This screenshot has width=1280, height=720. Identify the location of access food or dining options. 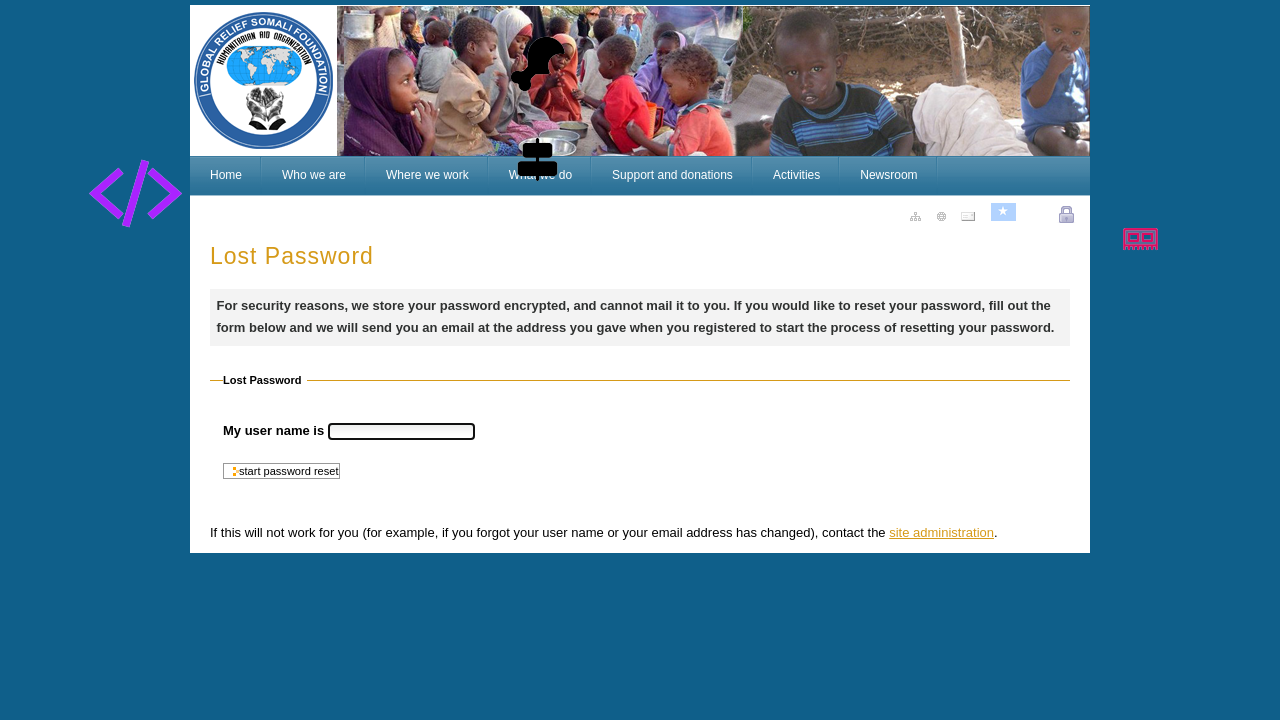
(538, 64).